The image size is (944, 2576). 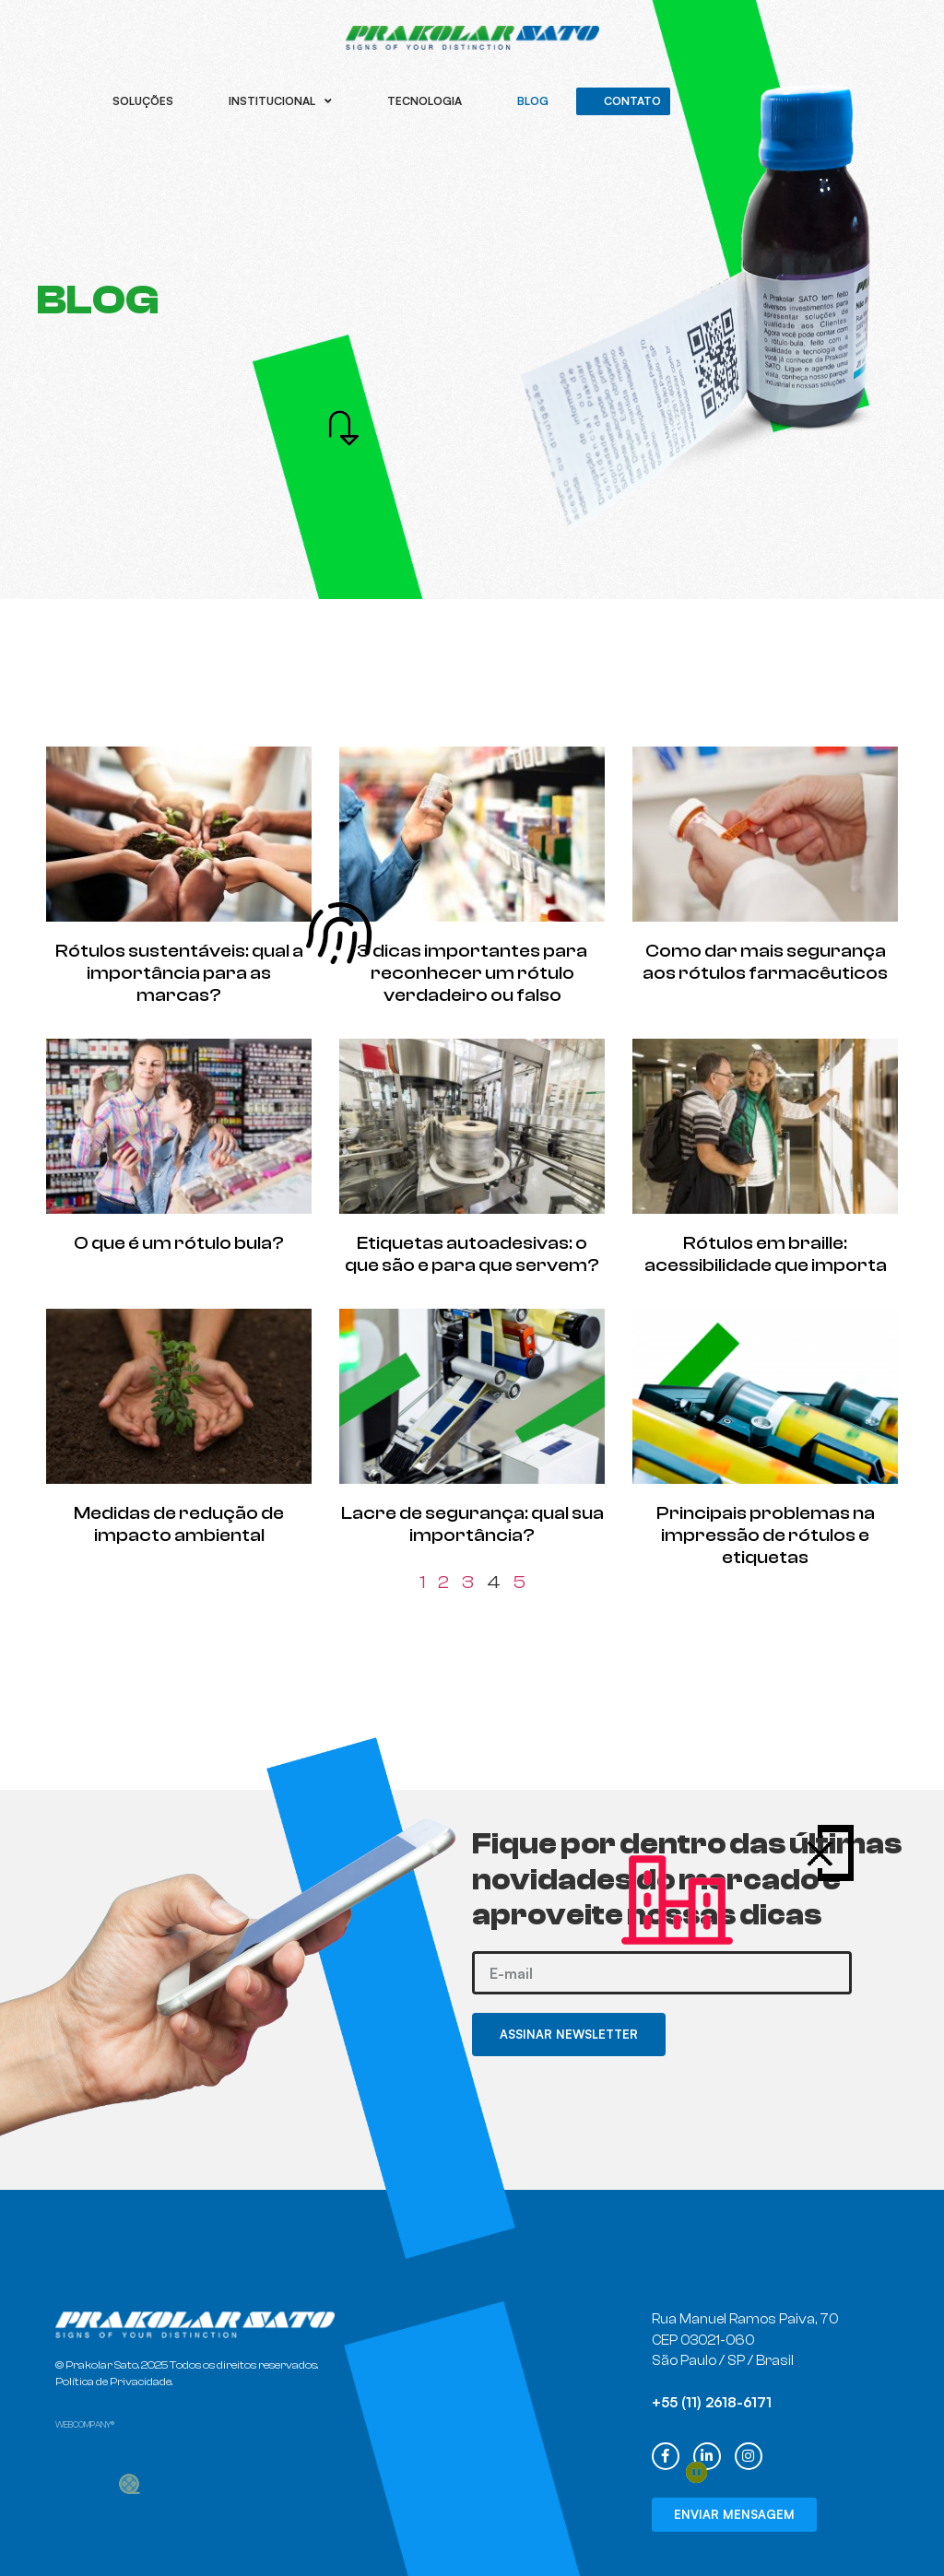 What do you see at coordinates (696, 2472) in the screenshot?
I see `pause media playback` at bounding box center [696, 2472].